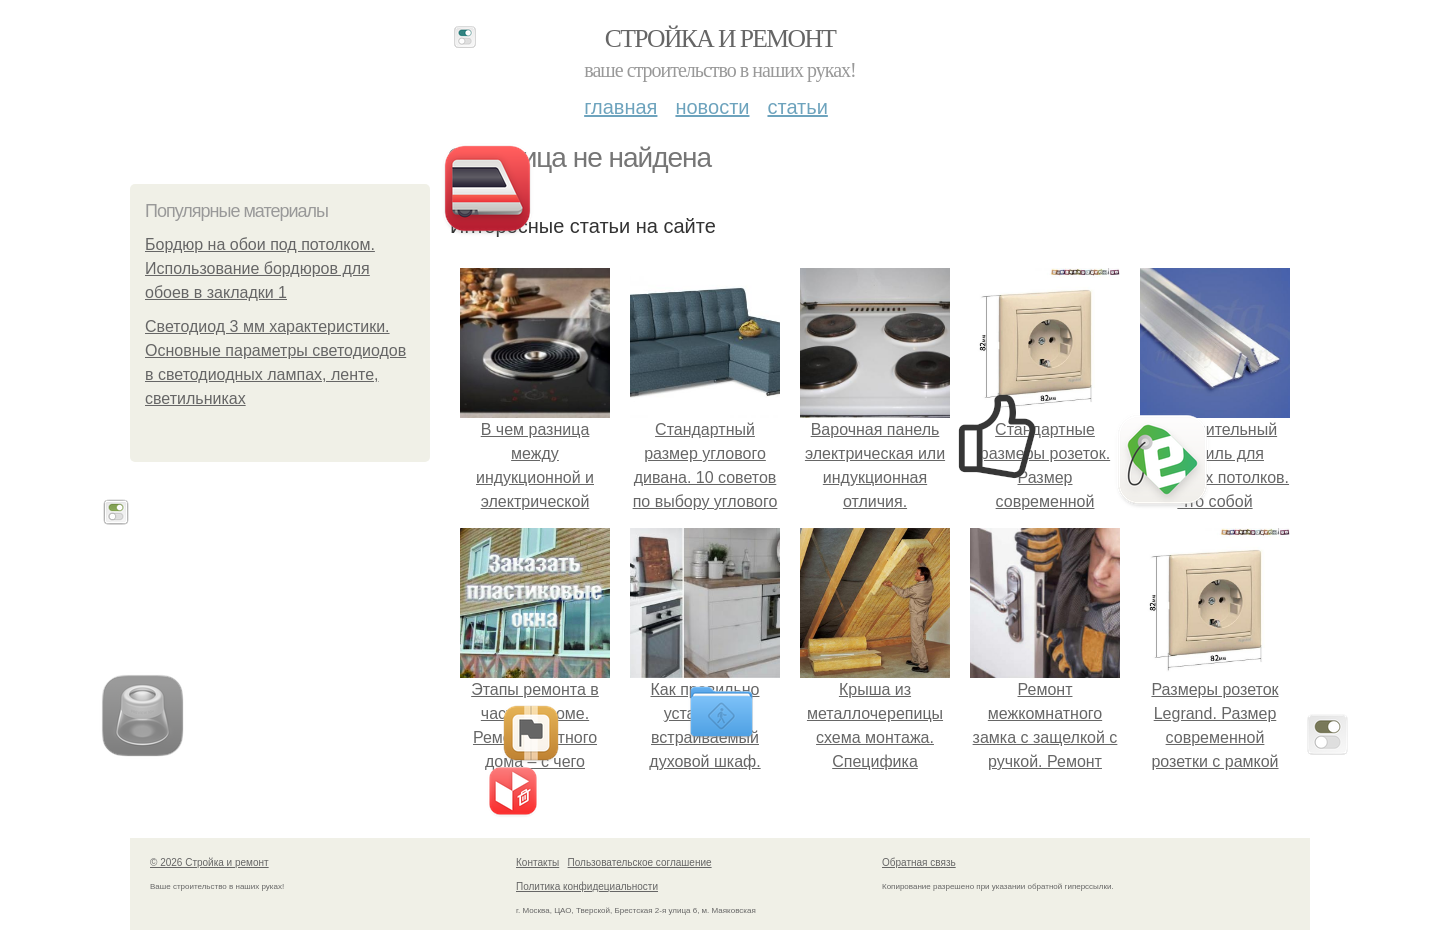  What do you see at coordinates (1327, 734) in the screenshot?
I see `open desktop preferences or settings` at bounding box center [1327, 734].